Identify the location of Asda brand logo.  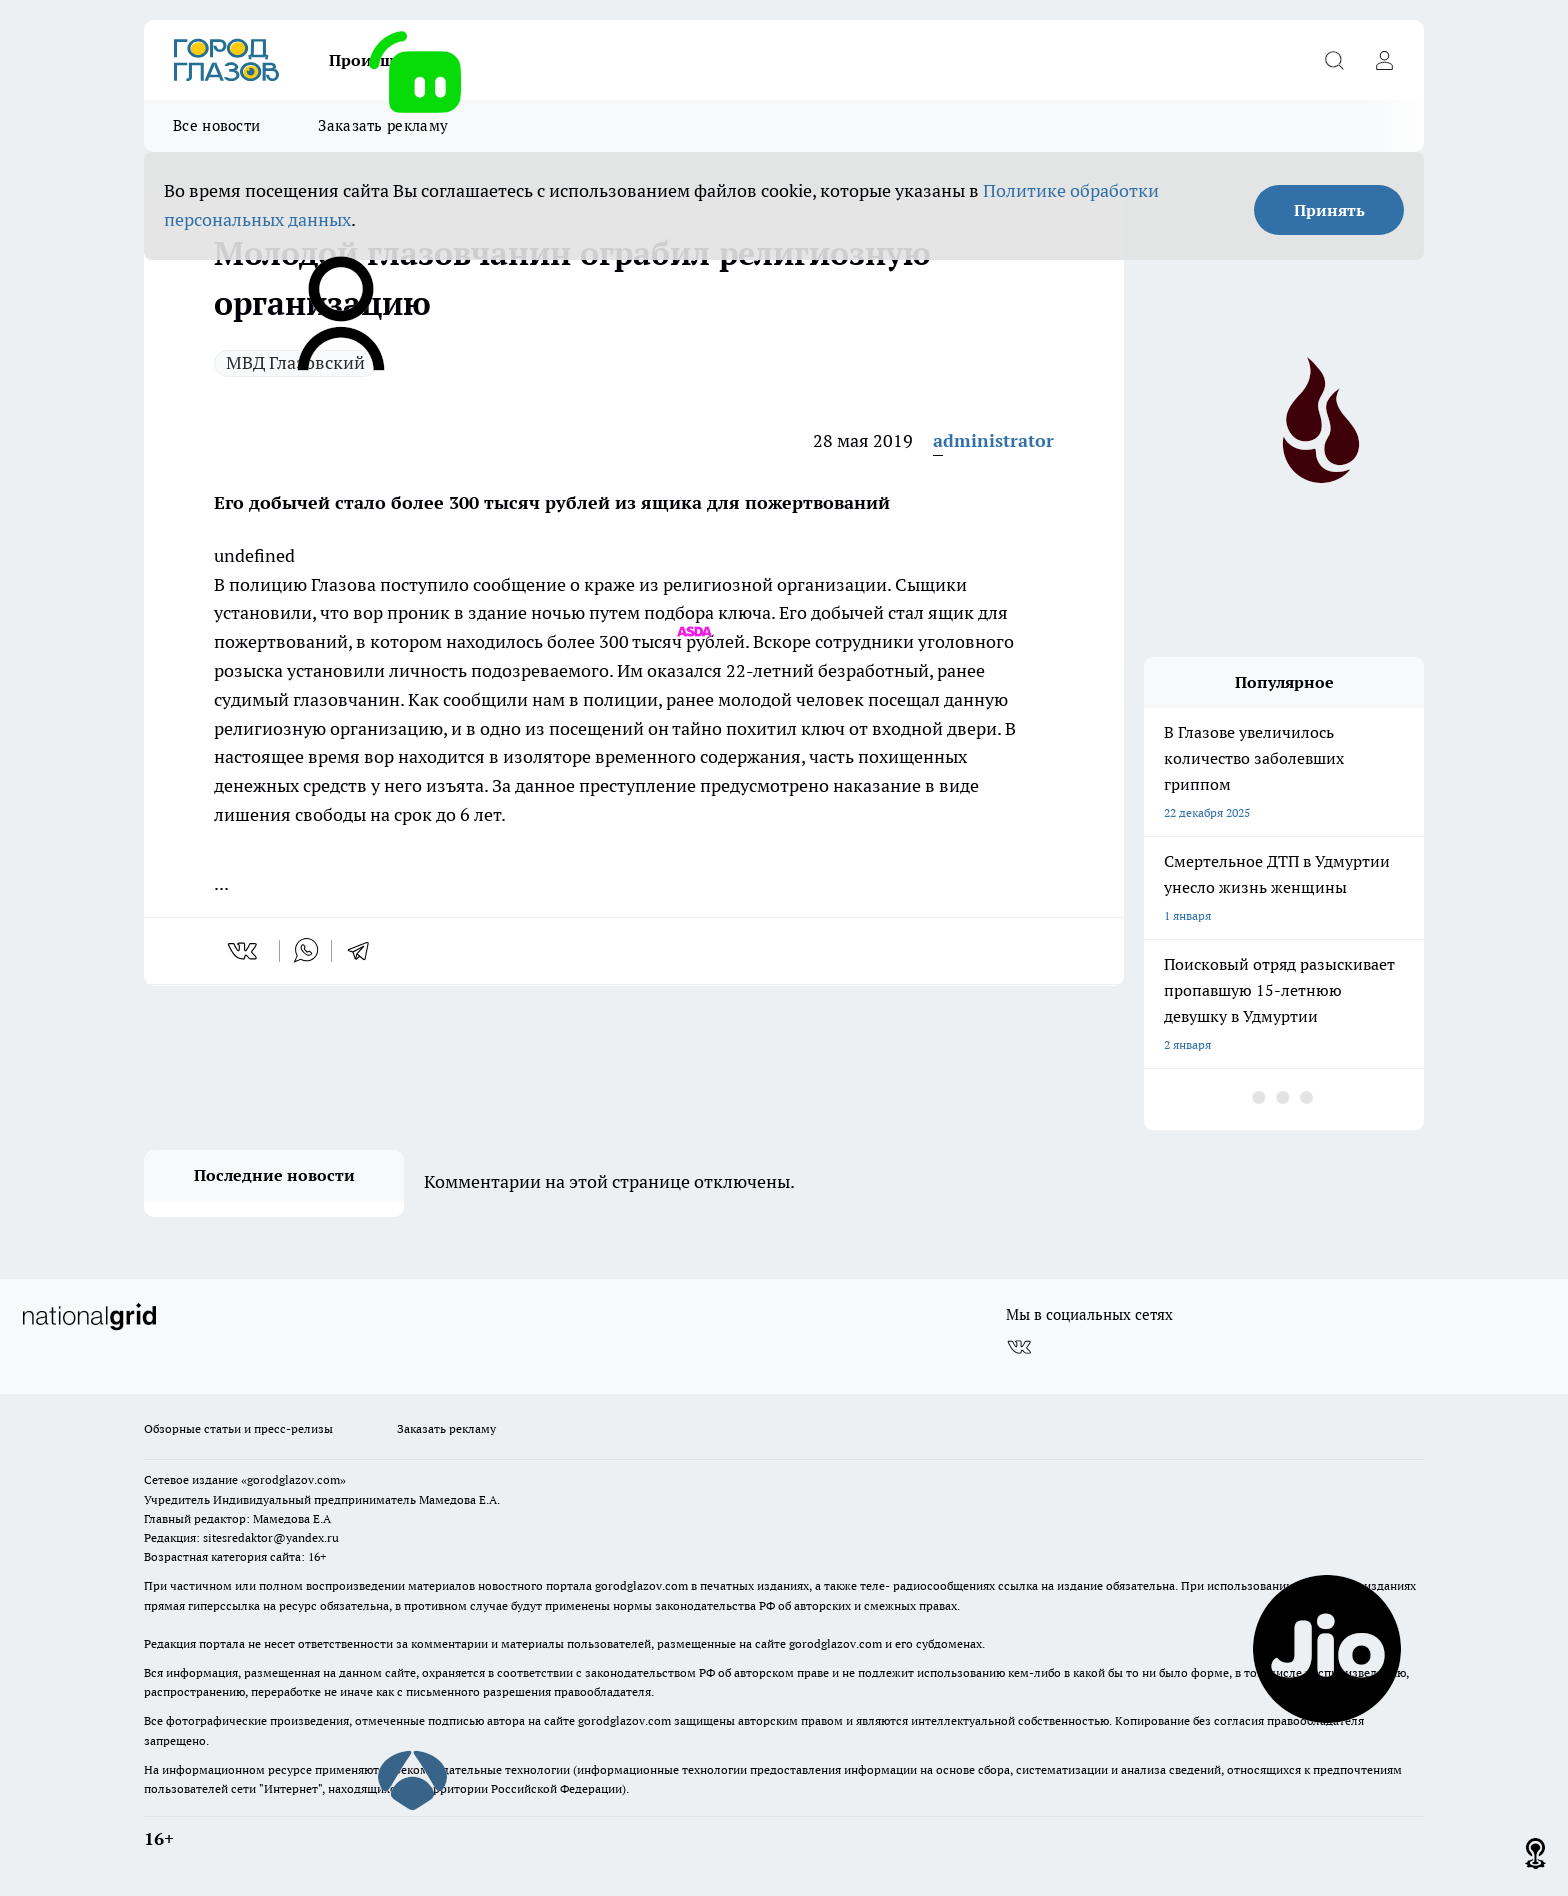
(694, 631).